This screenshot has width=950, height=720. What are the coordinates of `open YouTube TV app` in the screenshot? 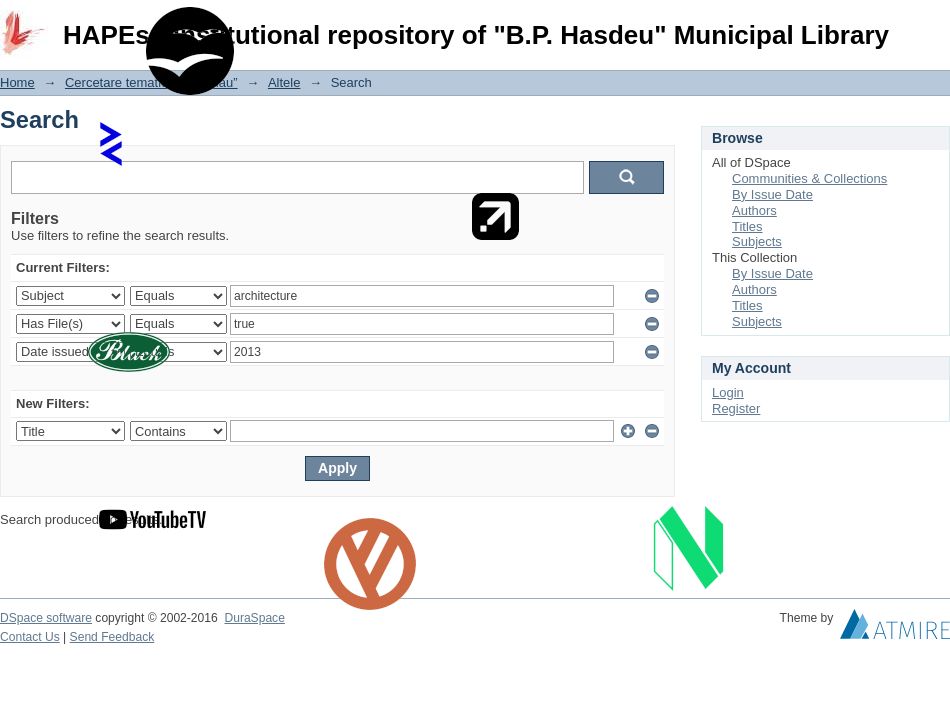 It's located at (152, 519).